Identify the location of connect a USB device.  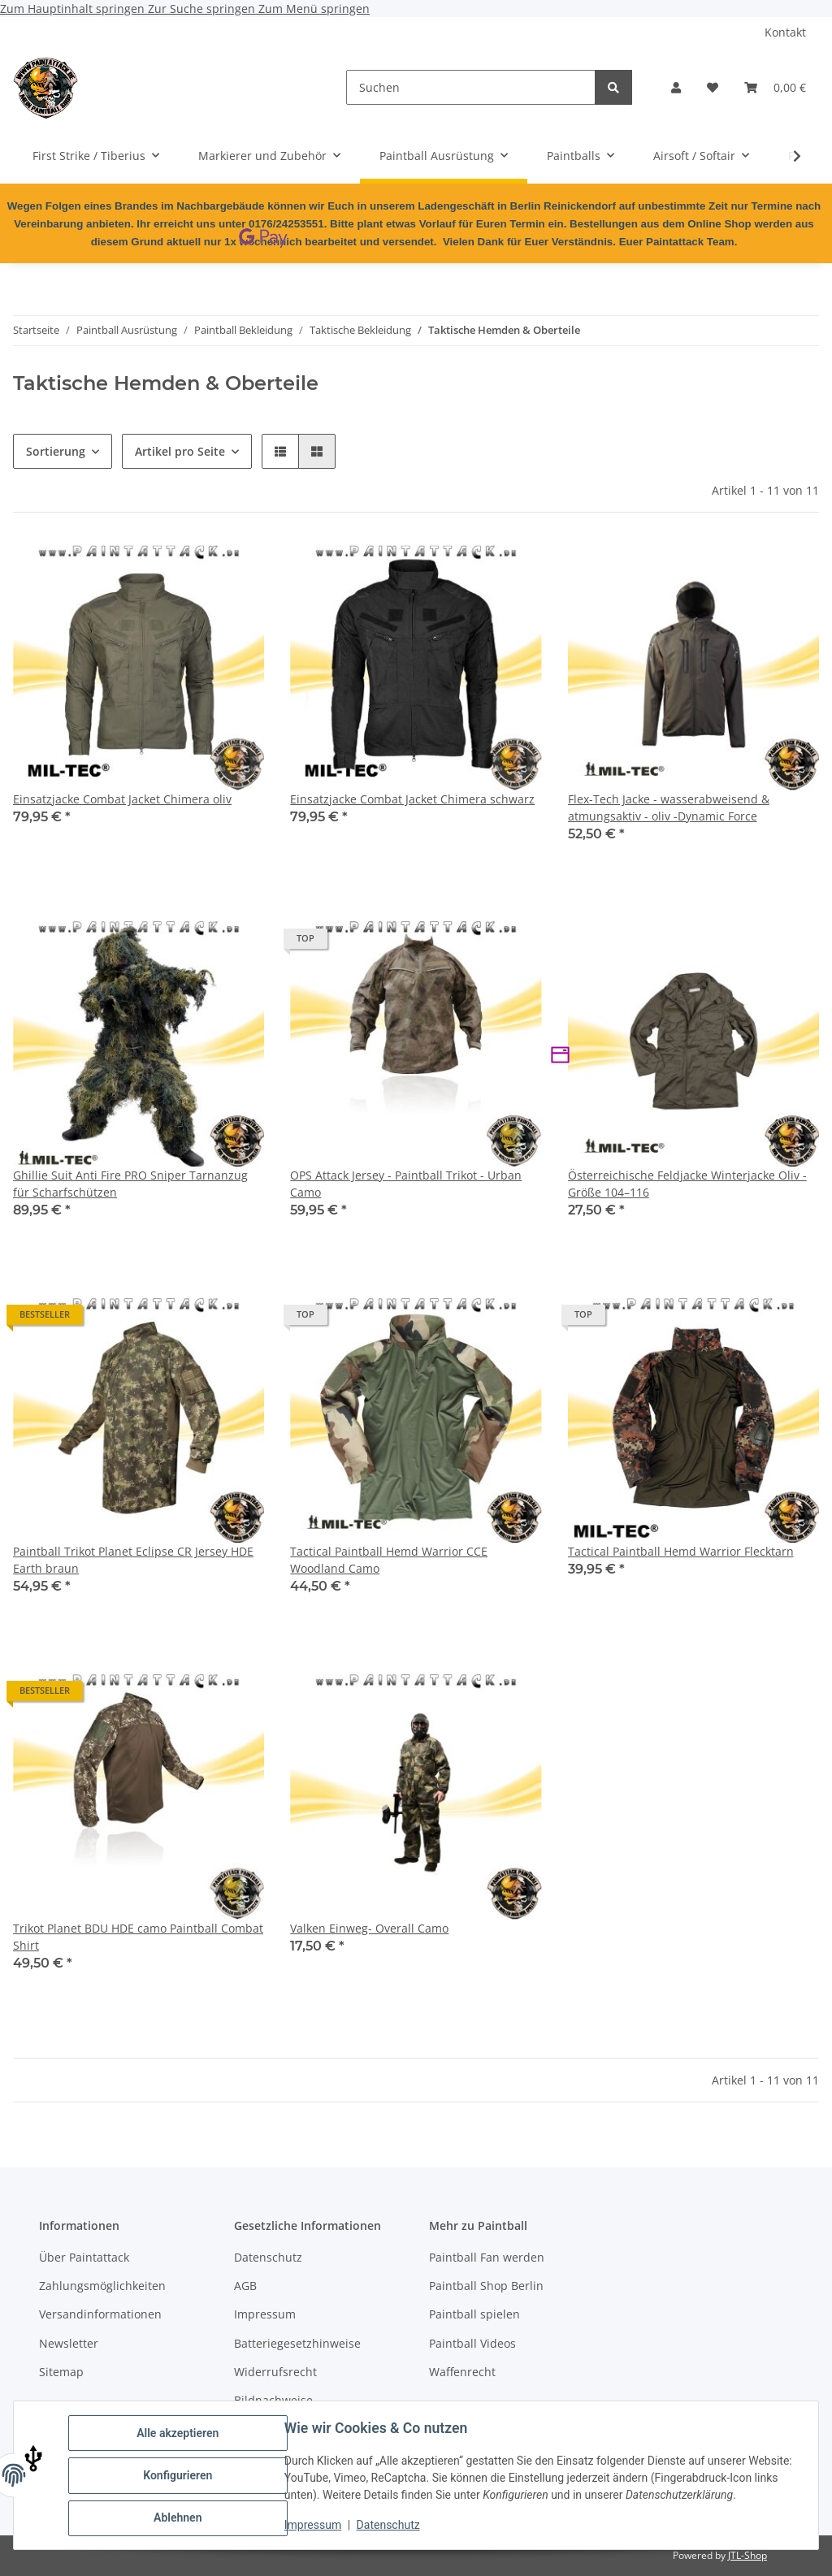
(33, 2458).